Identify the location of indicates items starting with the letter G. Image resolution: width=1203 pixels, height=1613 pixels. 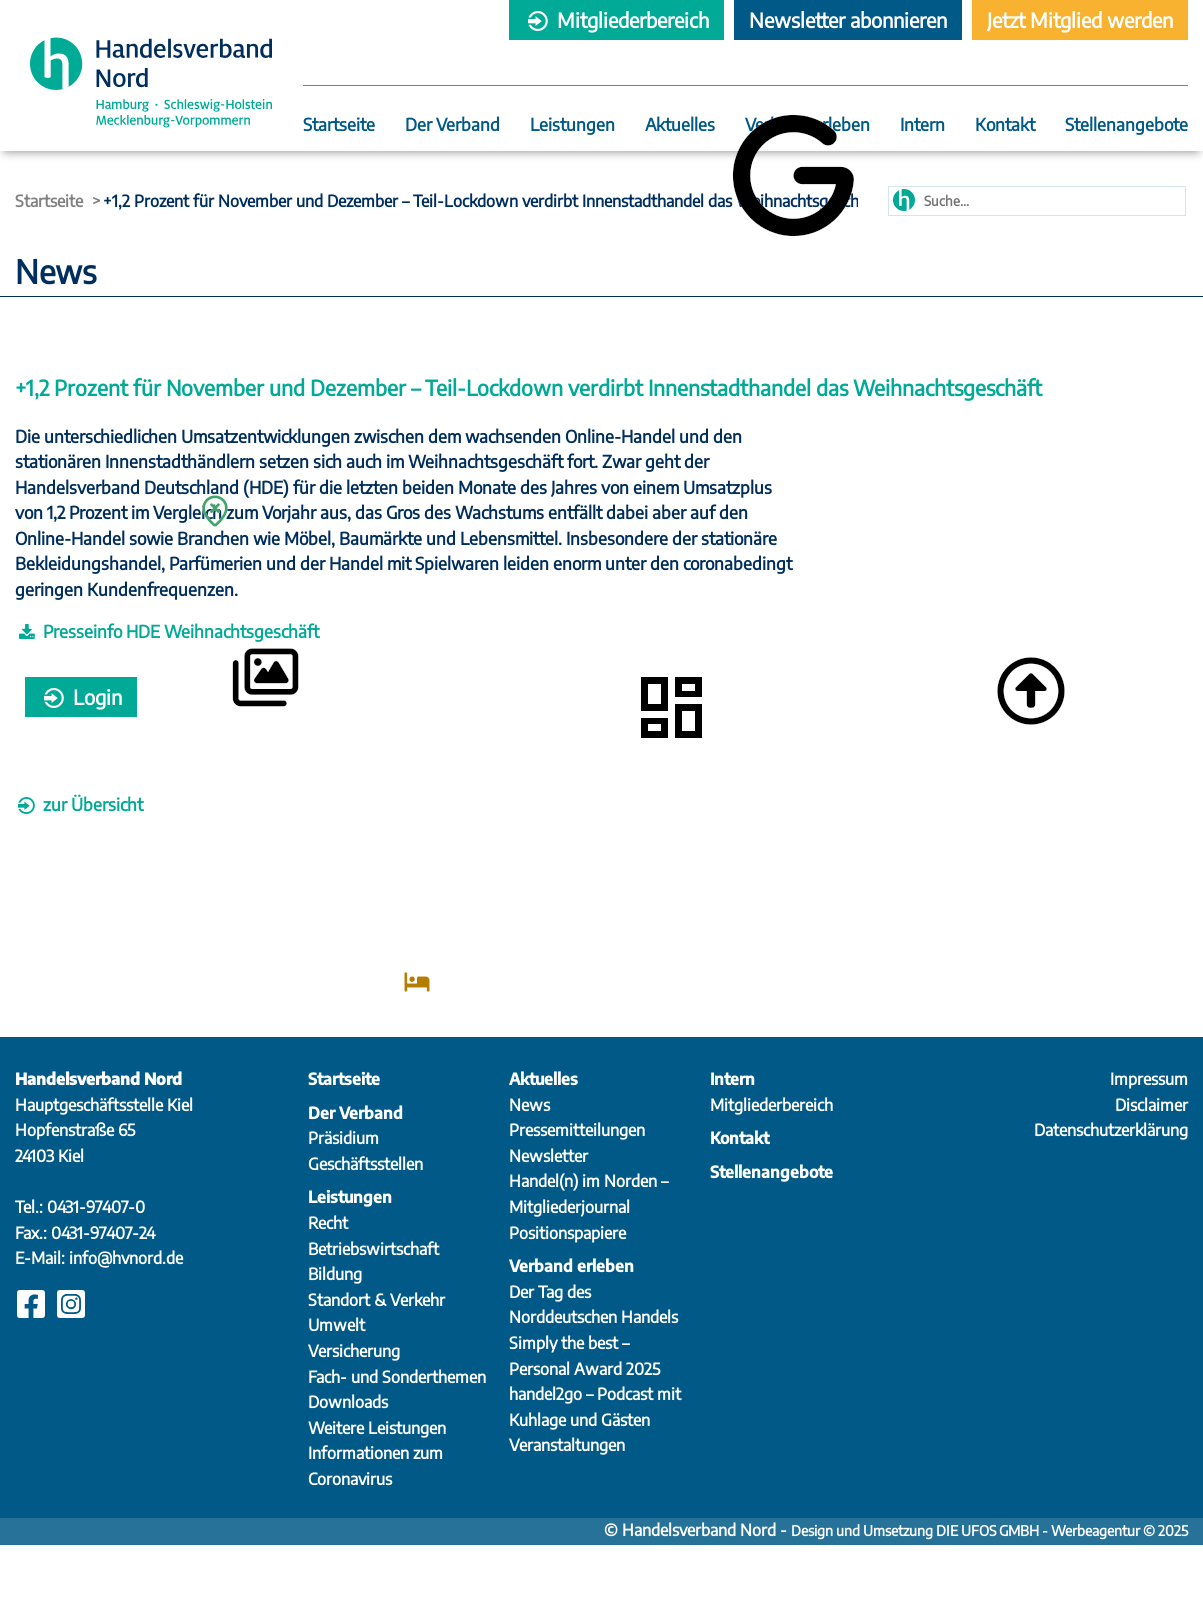
(793, 175).